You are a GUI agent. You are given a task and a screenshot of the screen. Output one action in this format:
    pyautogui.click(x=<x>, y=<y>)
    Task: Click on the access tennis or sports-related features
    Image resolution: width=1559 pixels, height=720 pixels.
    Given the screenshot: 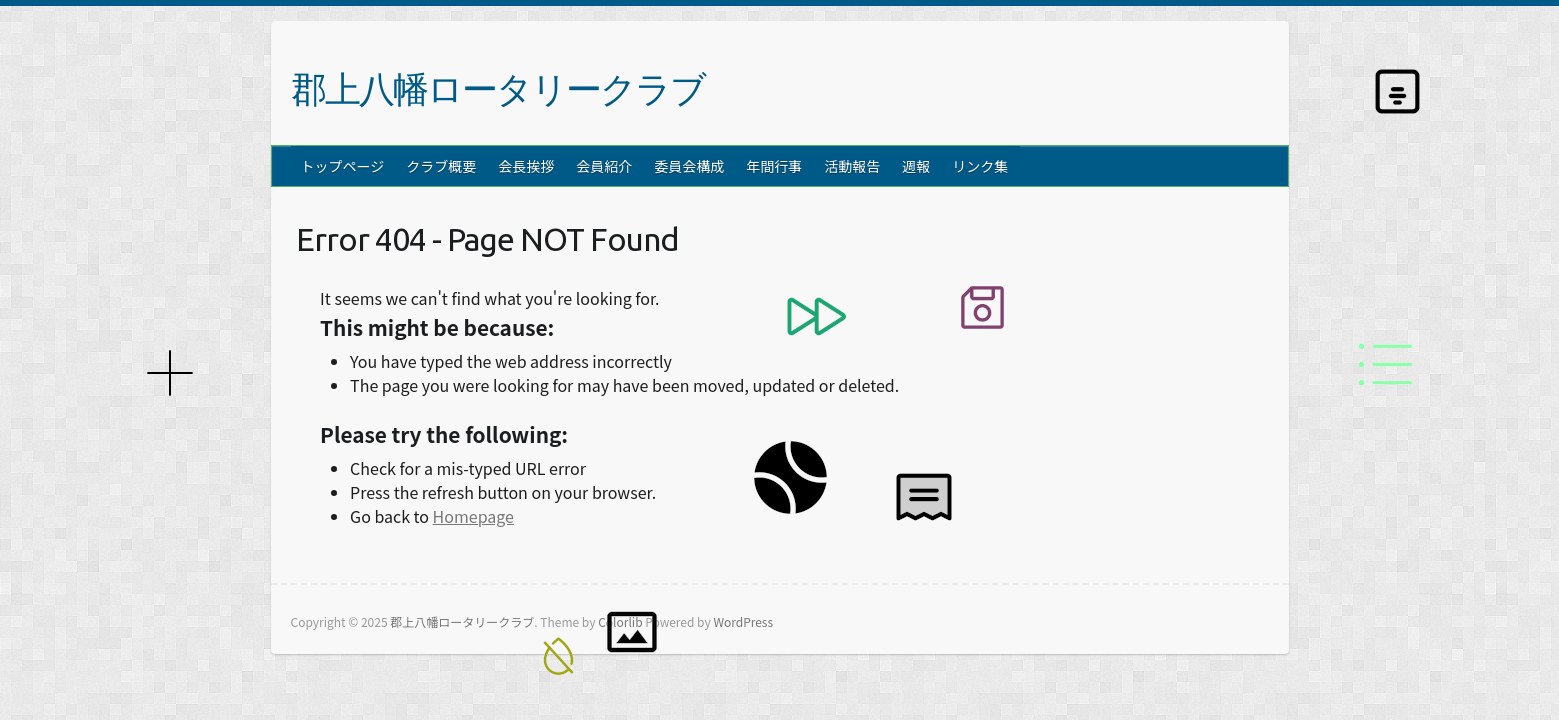 What is the action you would take?
    pyautogui.click(x=790, y=477)
    